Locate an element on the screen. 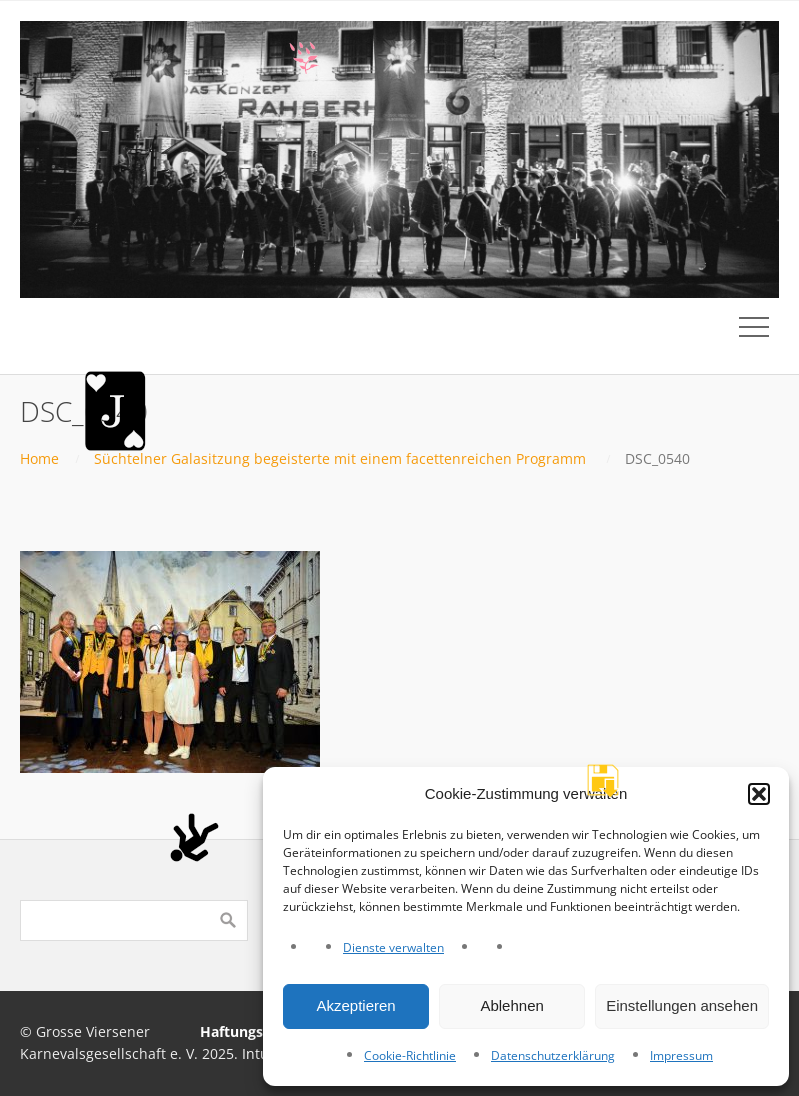 This screenshot has width=799, height=1096. indicates a fall hazard or danger zone is located at coordinates (194, 837).